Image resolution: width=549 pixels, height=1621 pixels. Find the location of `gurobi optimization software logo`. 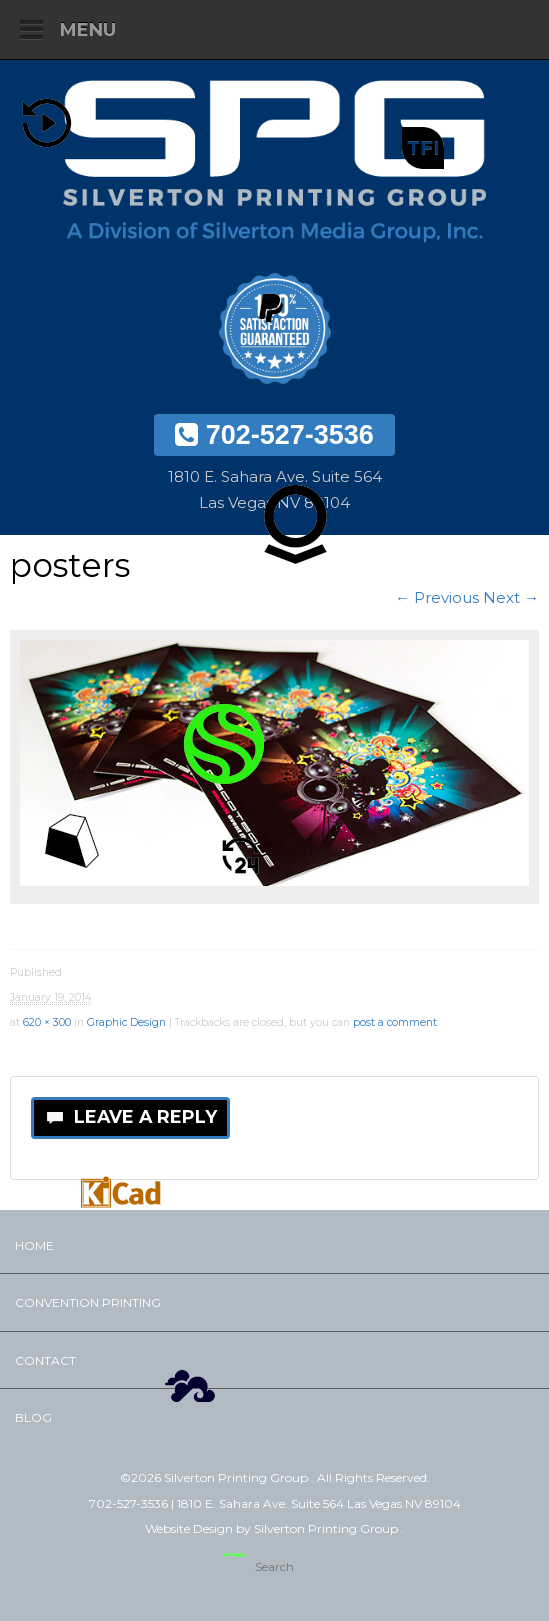

gurobi optimization software logo is located at coordinates (72, 841).